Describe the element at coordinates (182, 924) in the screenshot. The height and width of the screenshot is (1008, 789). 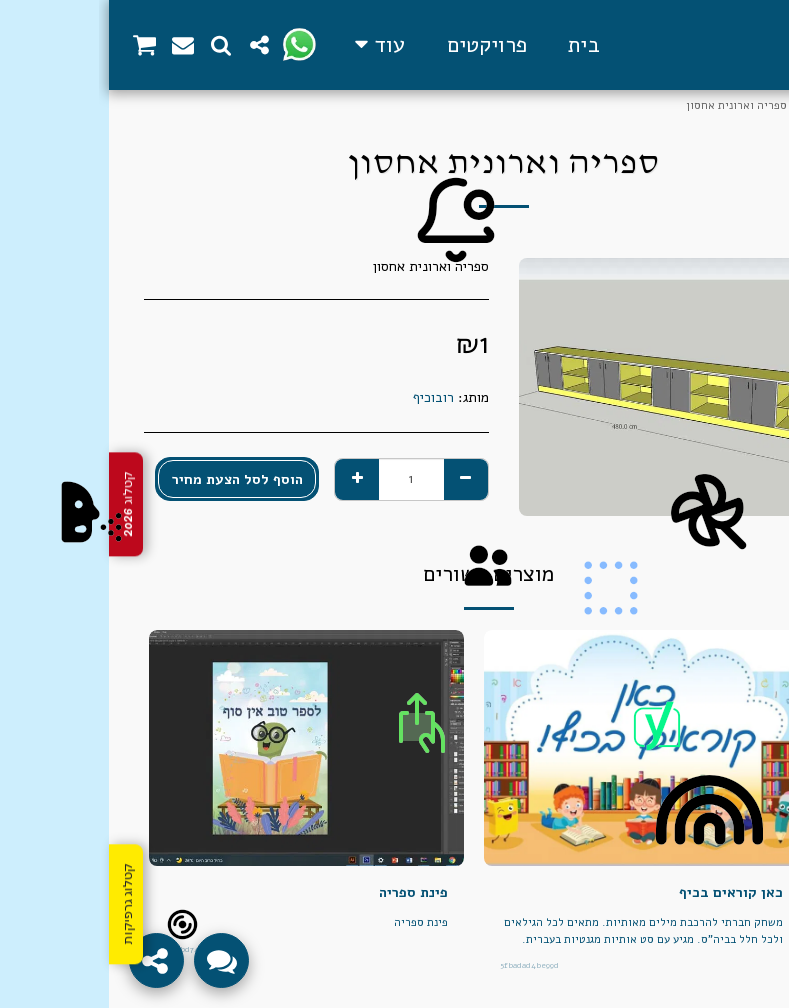
I see `play or browse music library` at that location.